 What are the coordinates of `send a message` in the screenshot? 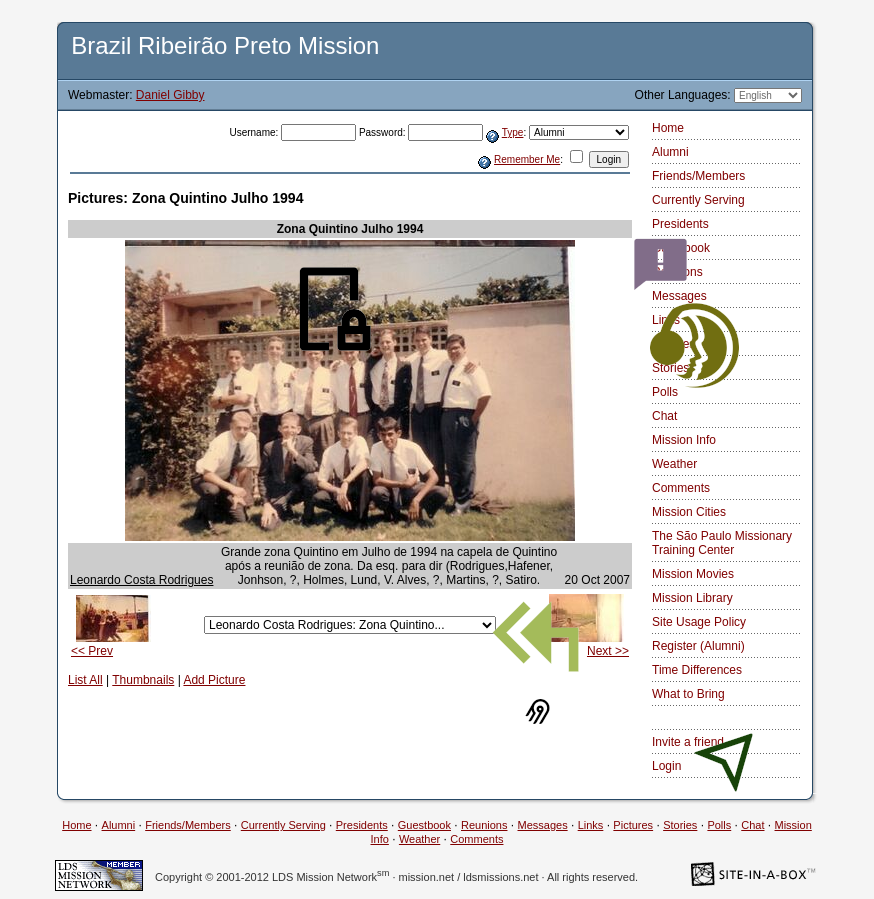 It's located at (724, 761).